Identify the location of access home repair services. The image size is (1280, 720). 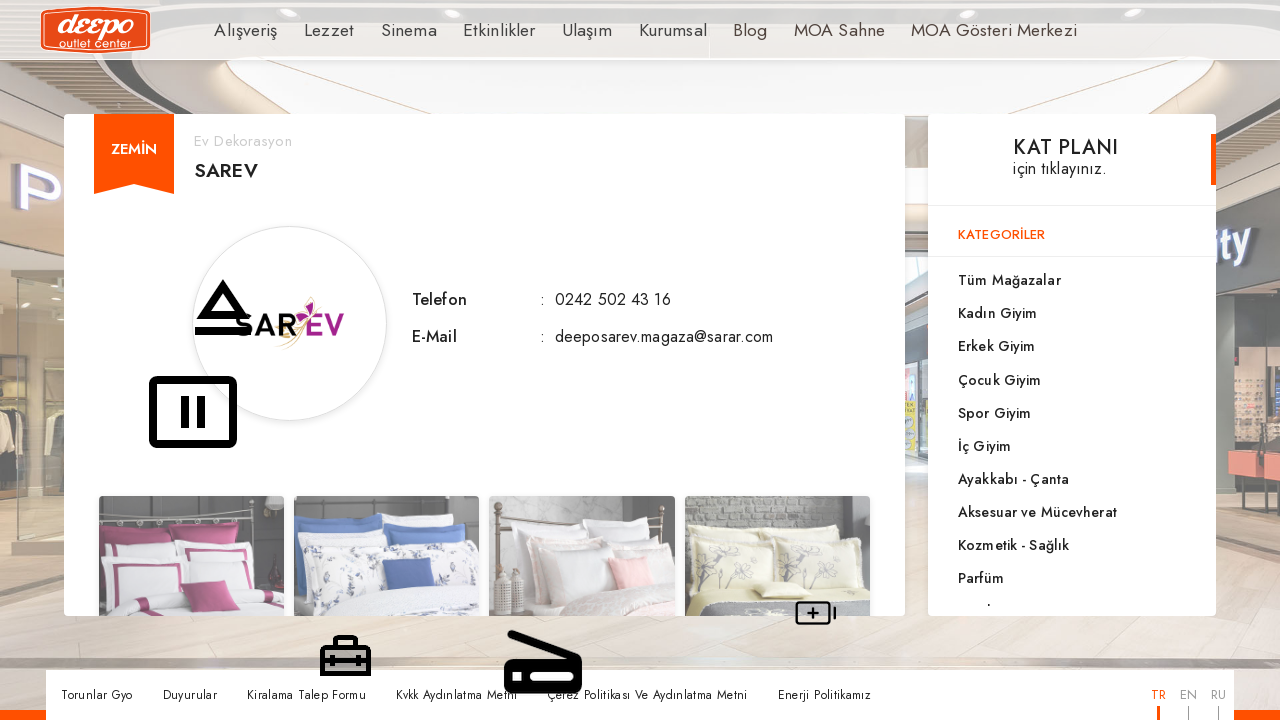
(345, 655).